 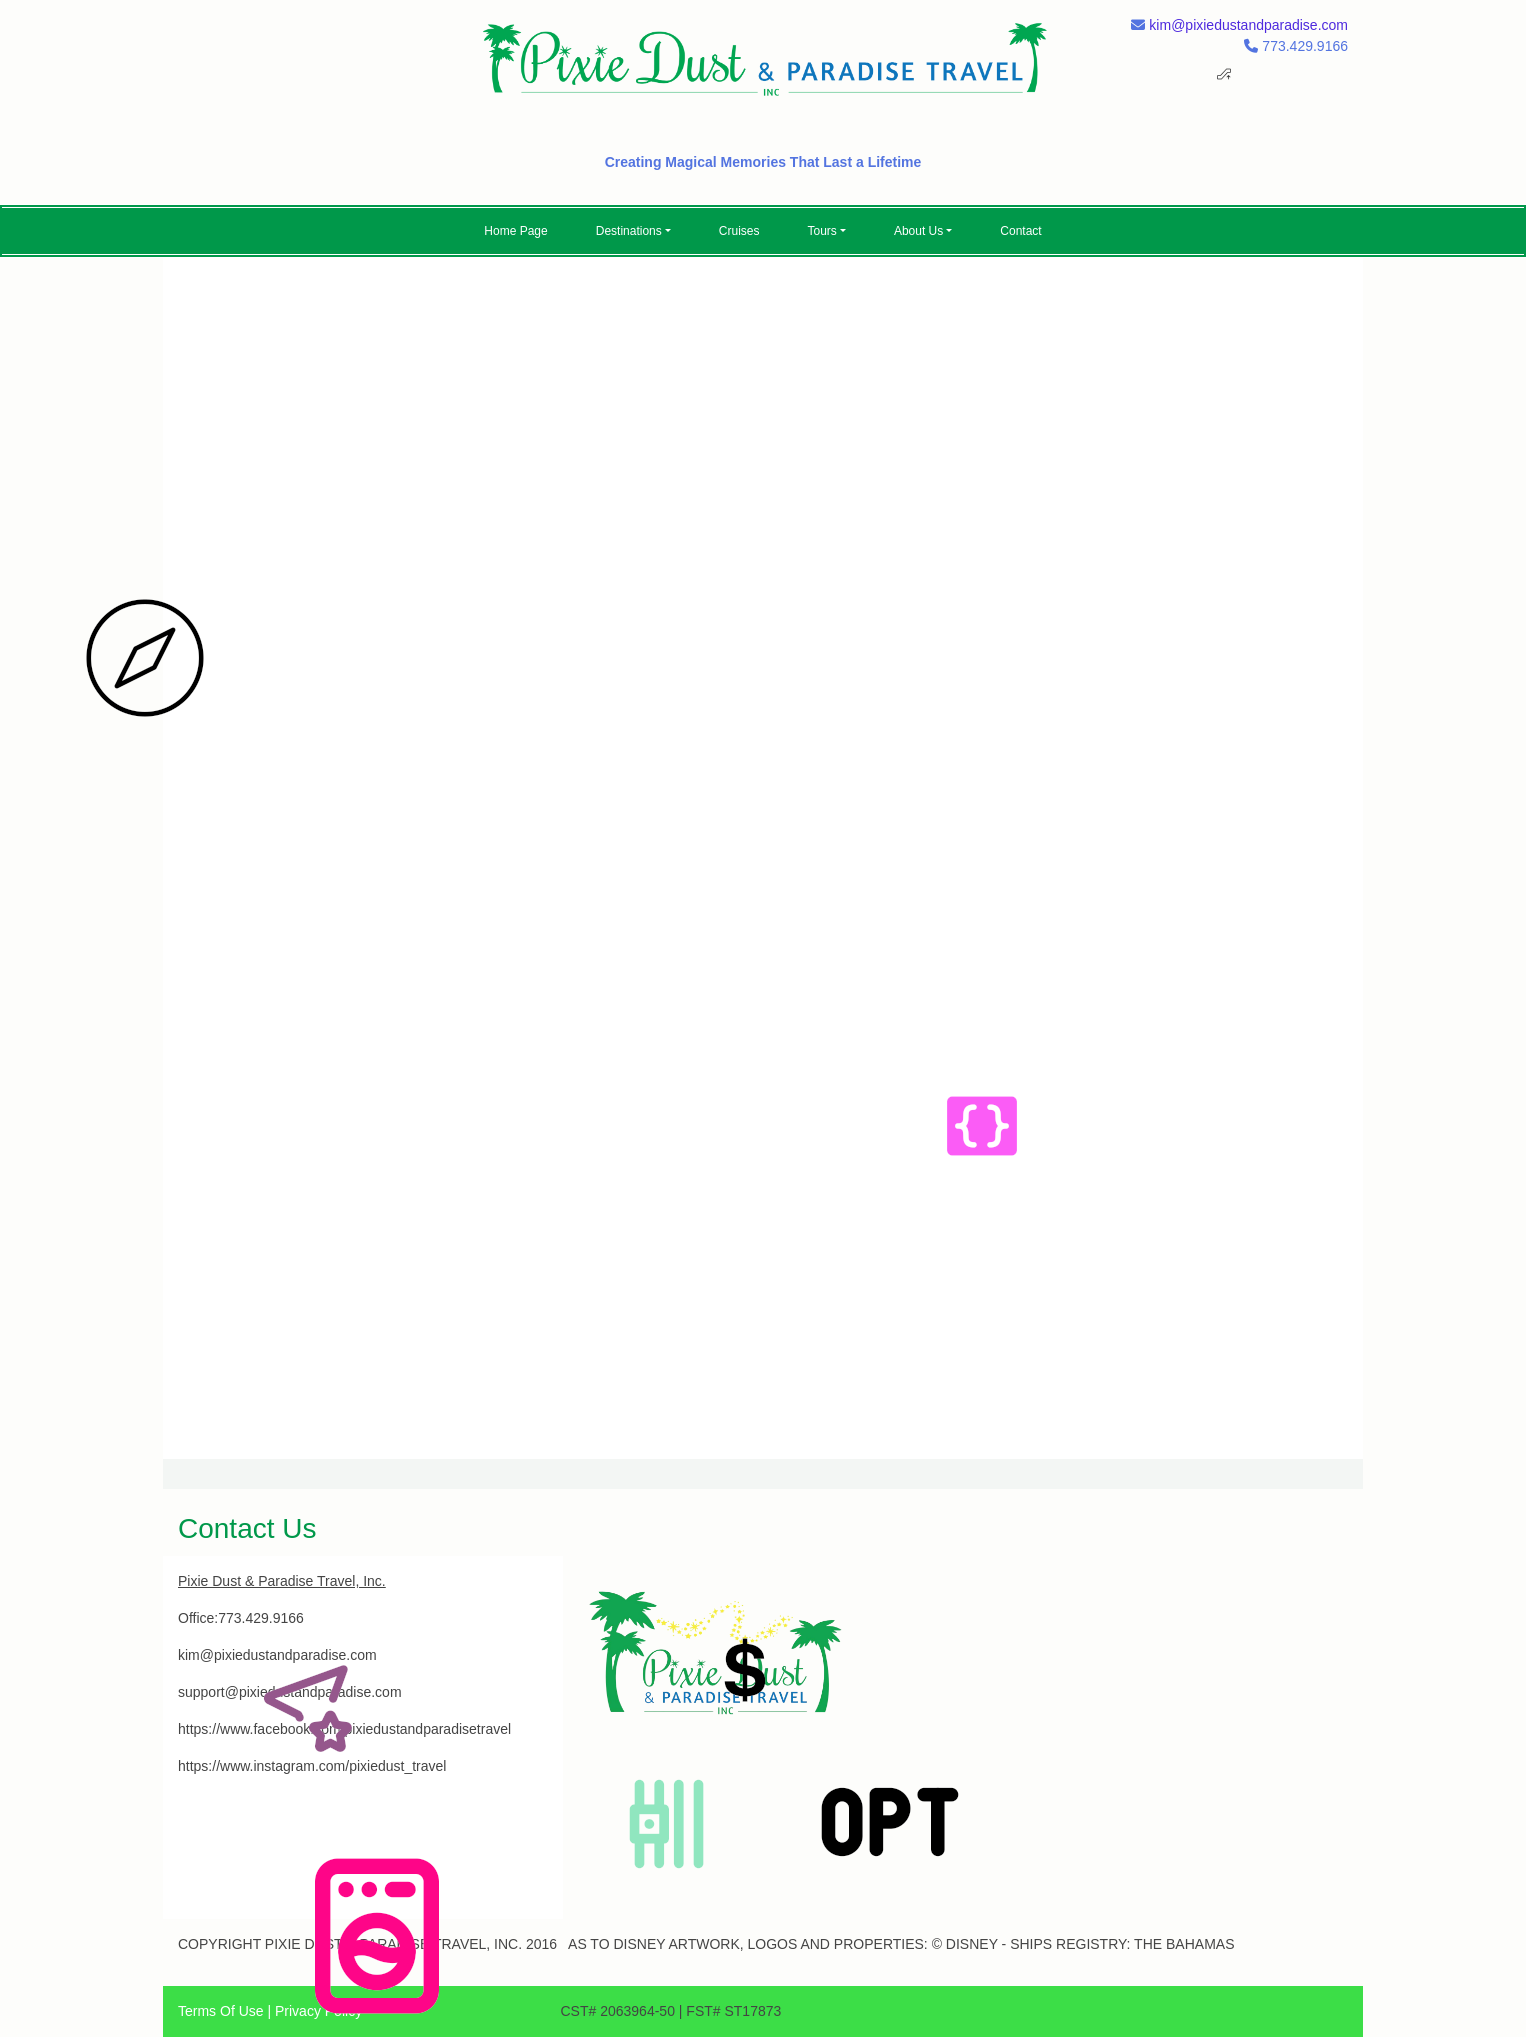 I want to click on access code editor or developer tools, so click(x=982, y=1126).